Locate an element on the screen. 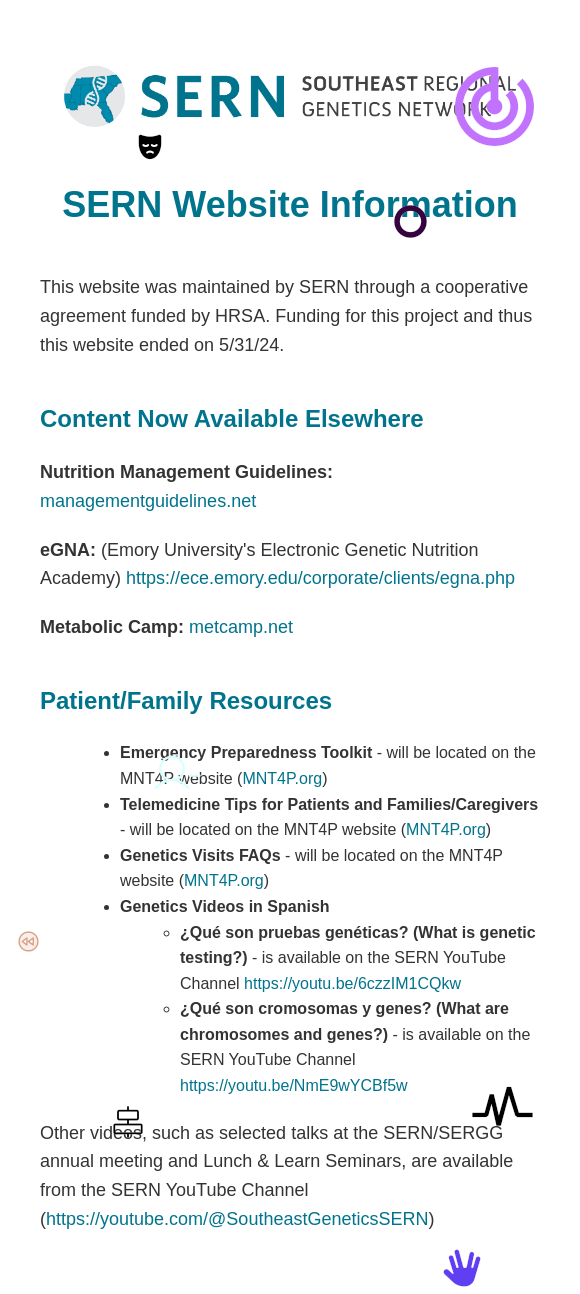 Image resolution: width=580 pixels, height=1294 pixels. align objects to horizontal center is located at coordinates (128, 1122).